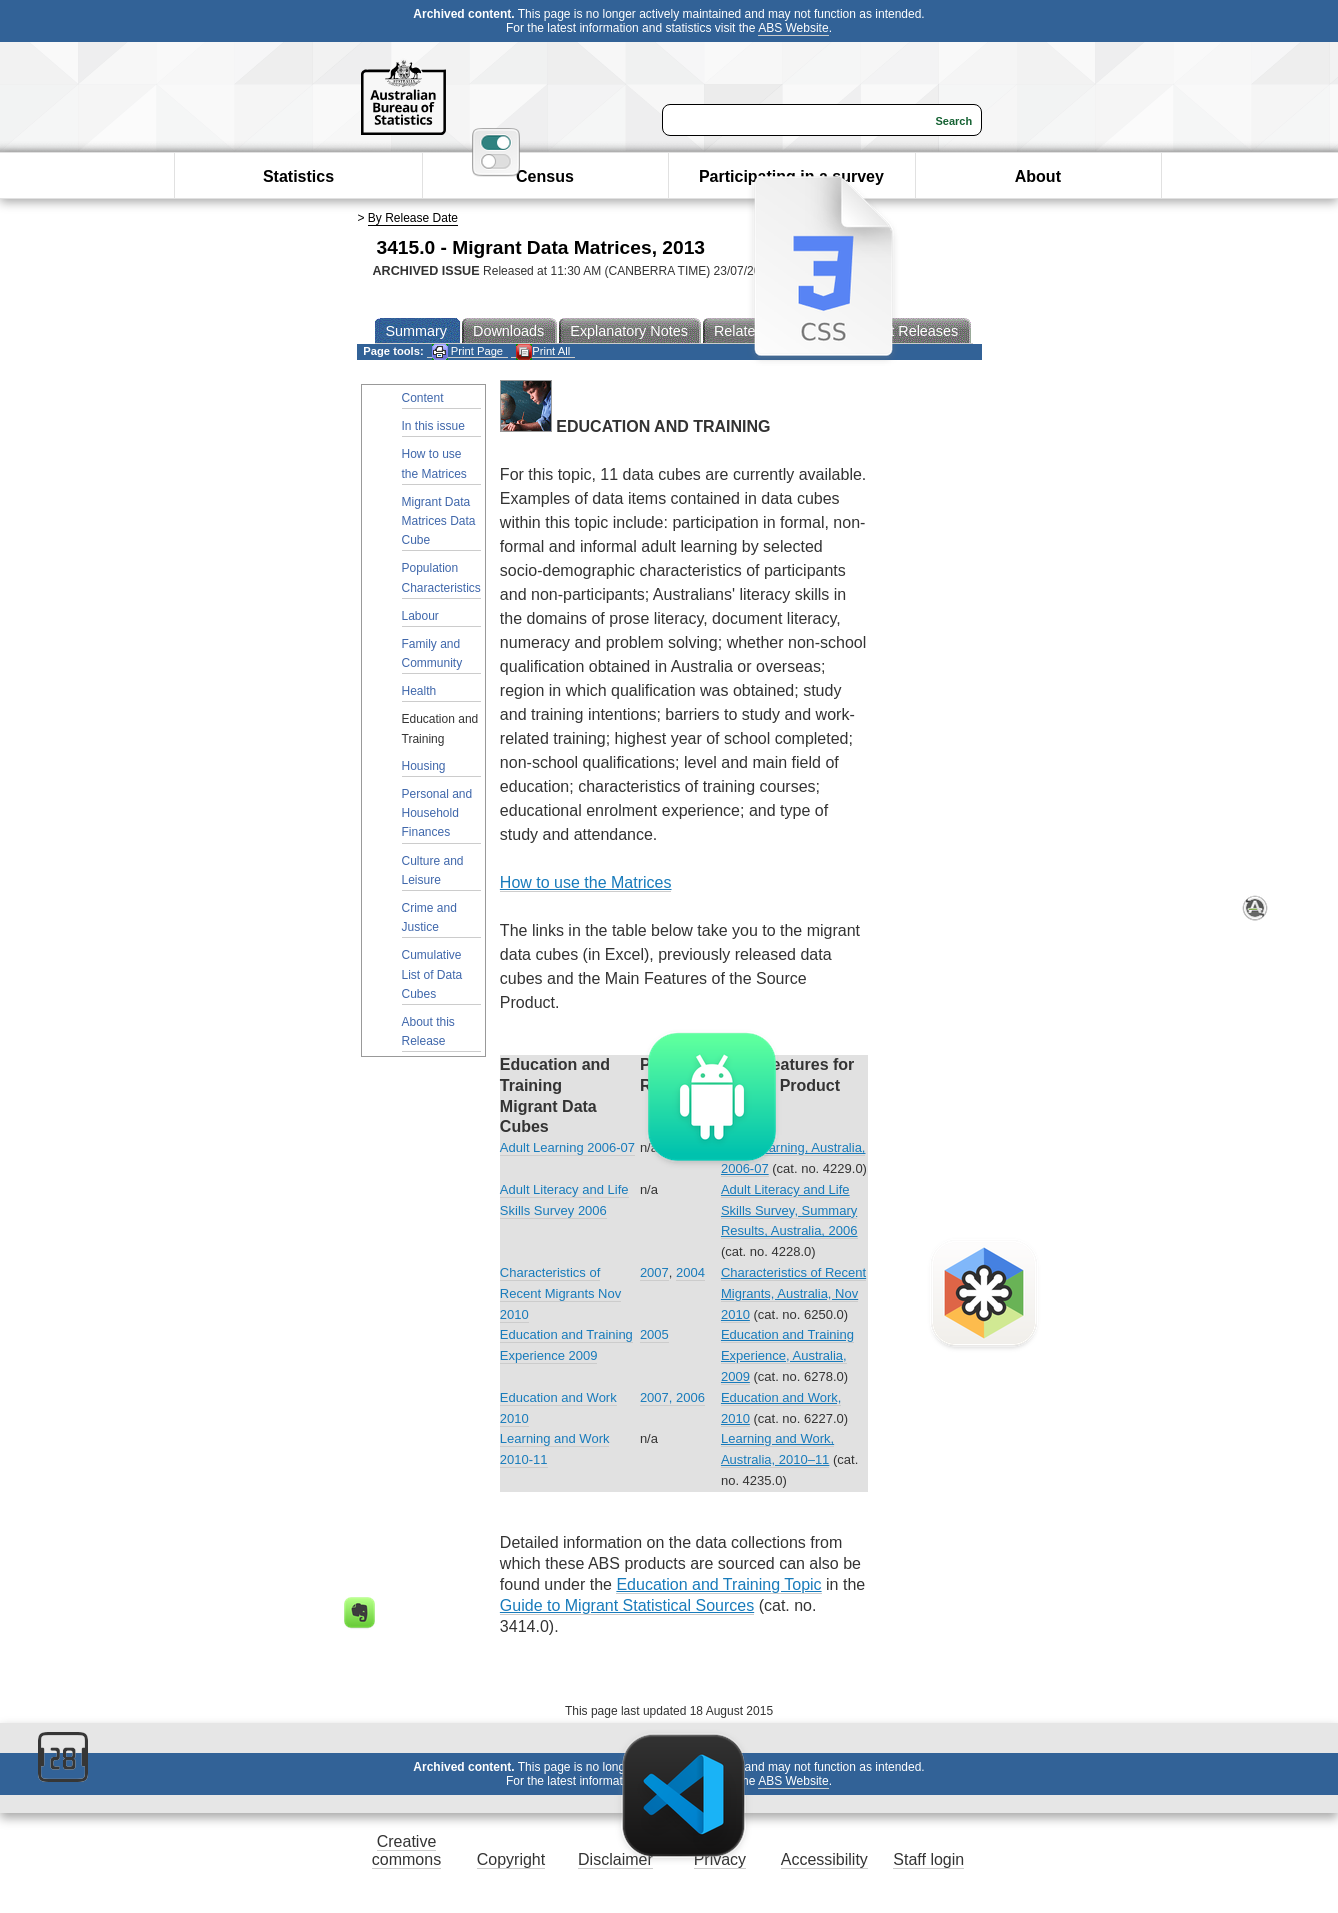  What do you see at coordinates (823, 269) in the screenshot?
I see `a CSS stylesheet file` at bounding box center [823, 269].